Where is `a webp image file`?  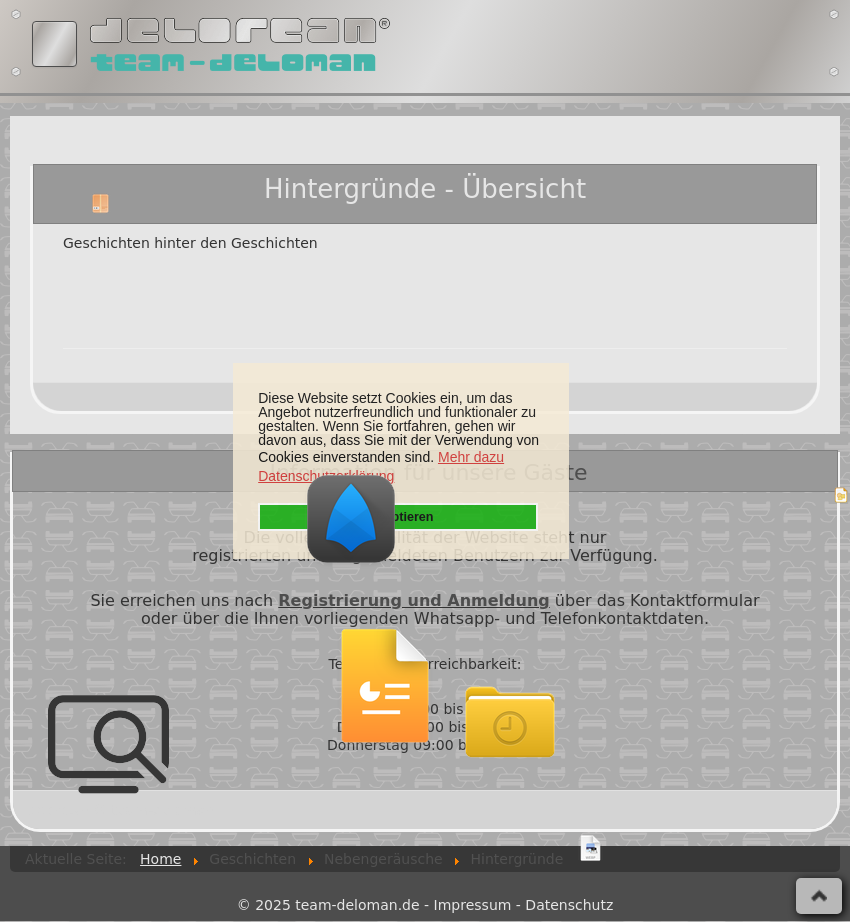
a webp image file is located at coordinates (590, 848).